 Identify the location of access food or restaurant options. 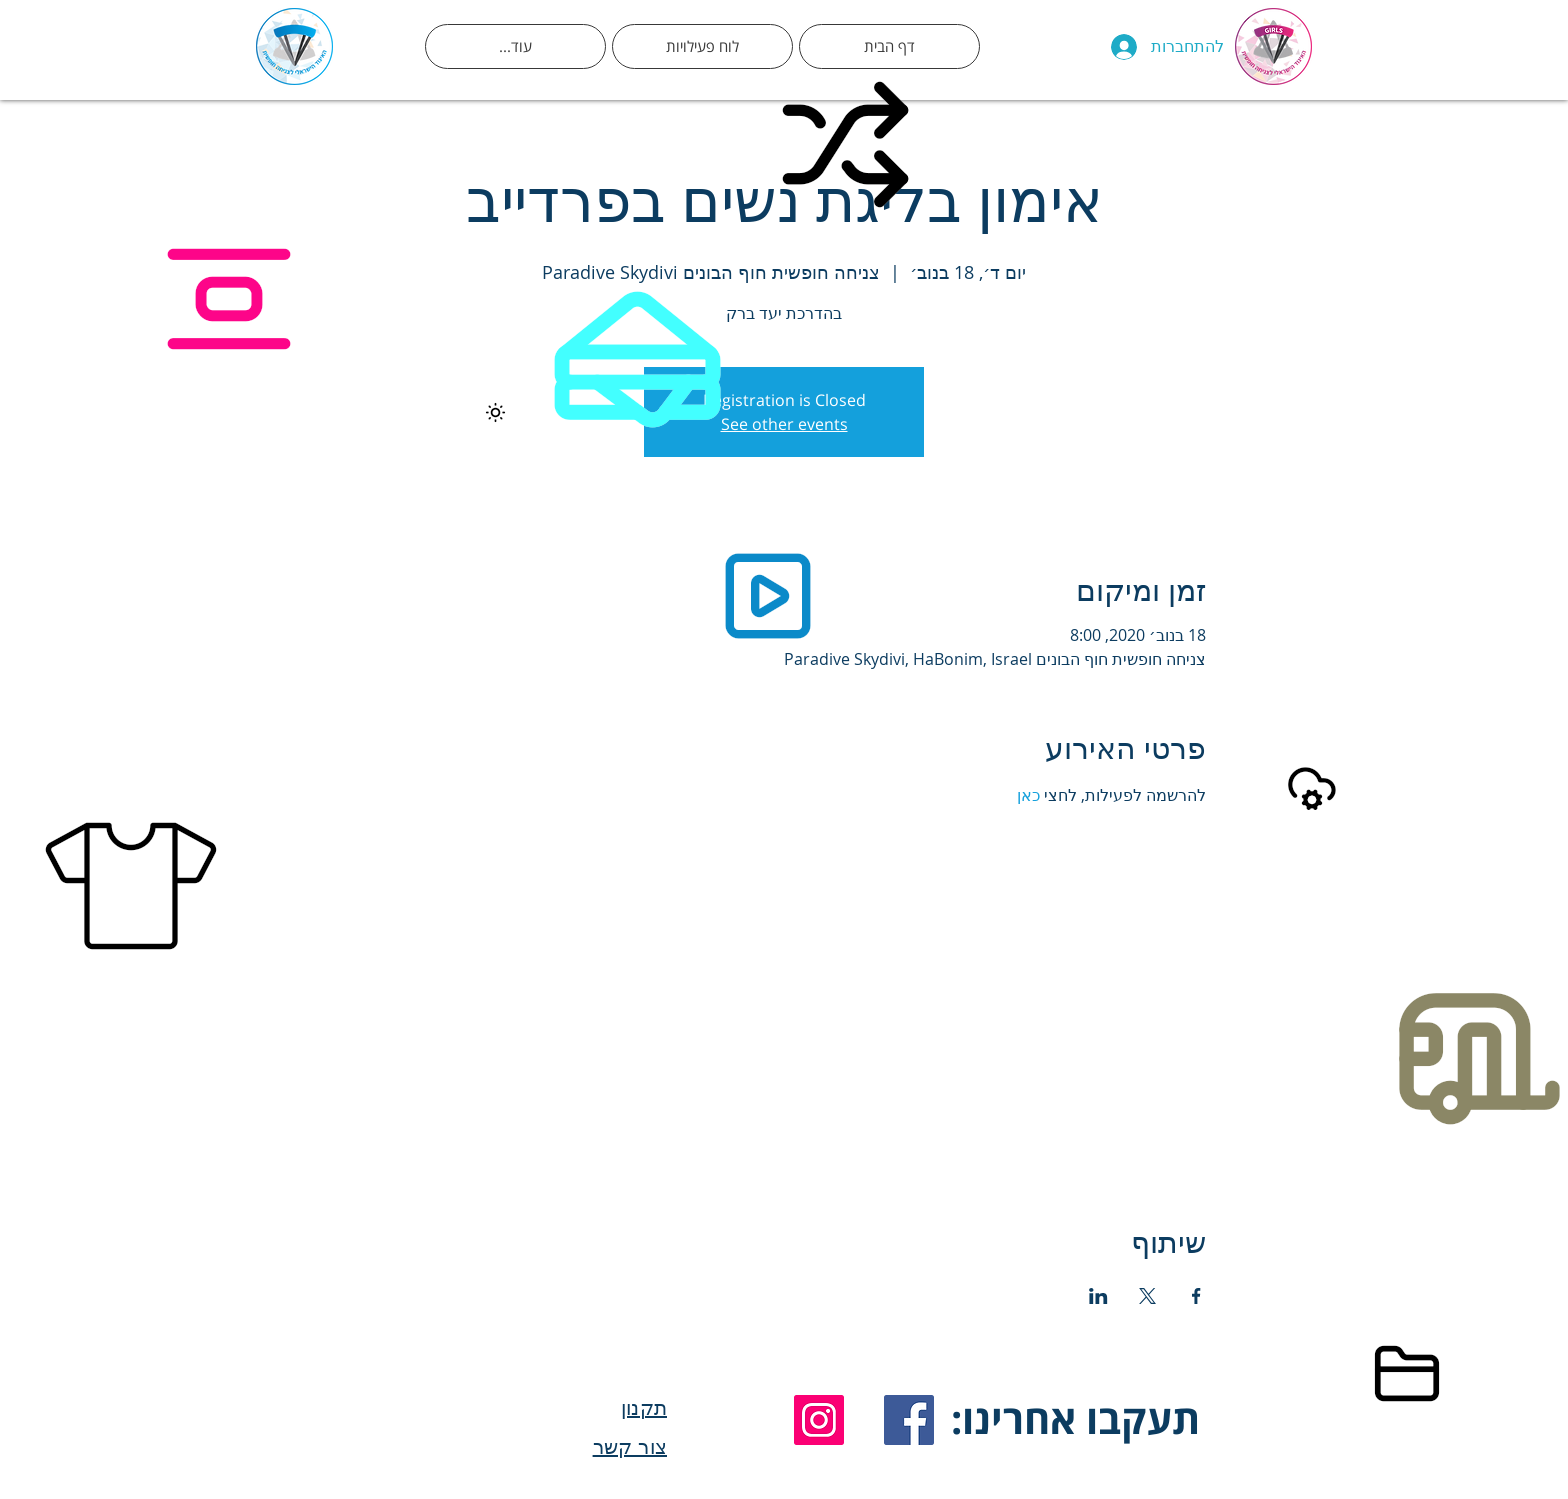
(637, 359).